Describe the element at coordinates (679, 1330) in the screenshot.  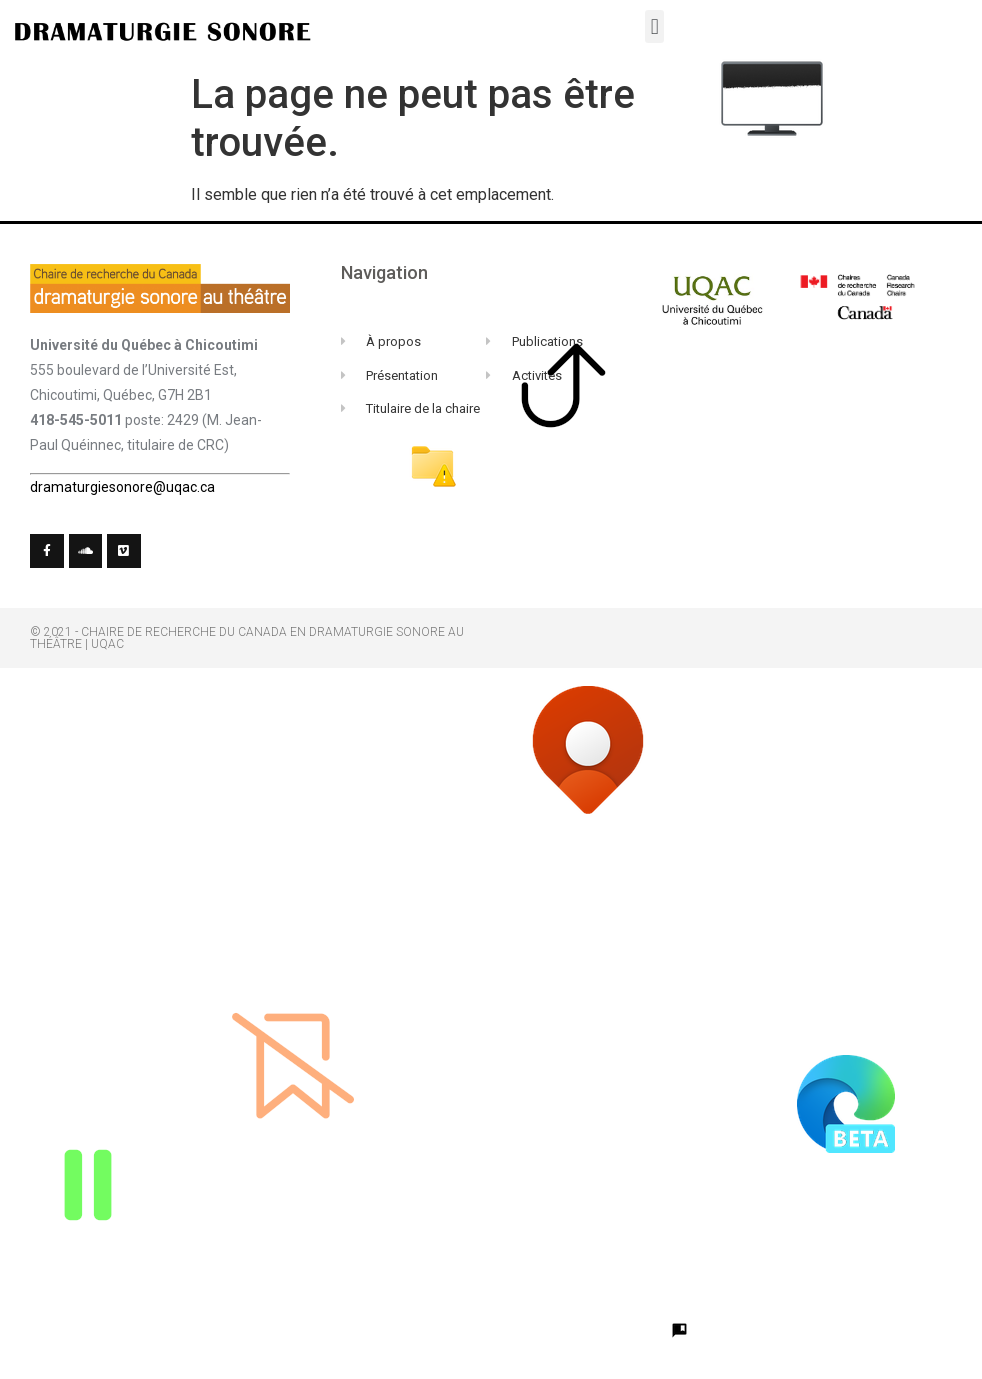
I see `access saved comments or notes` at that location.